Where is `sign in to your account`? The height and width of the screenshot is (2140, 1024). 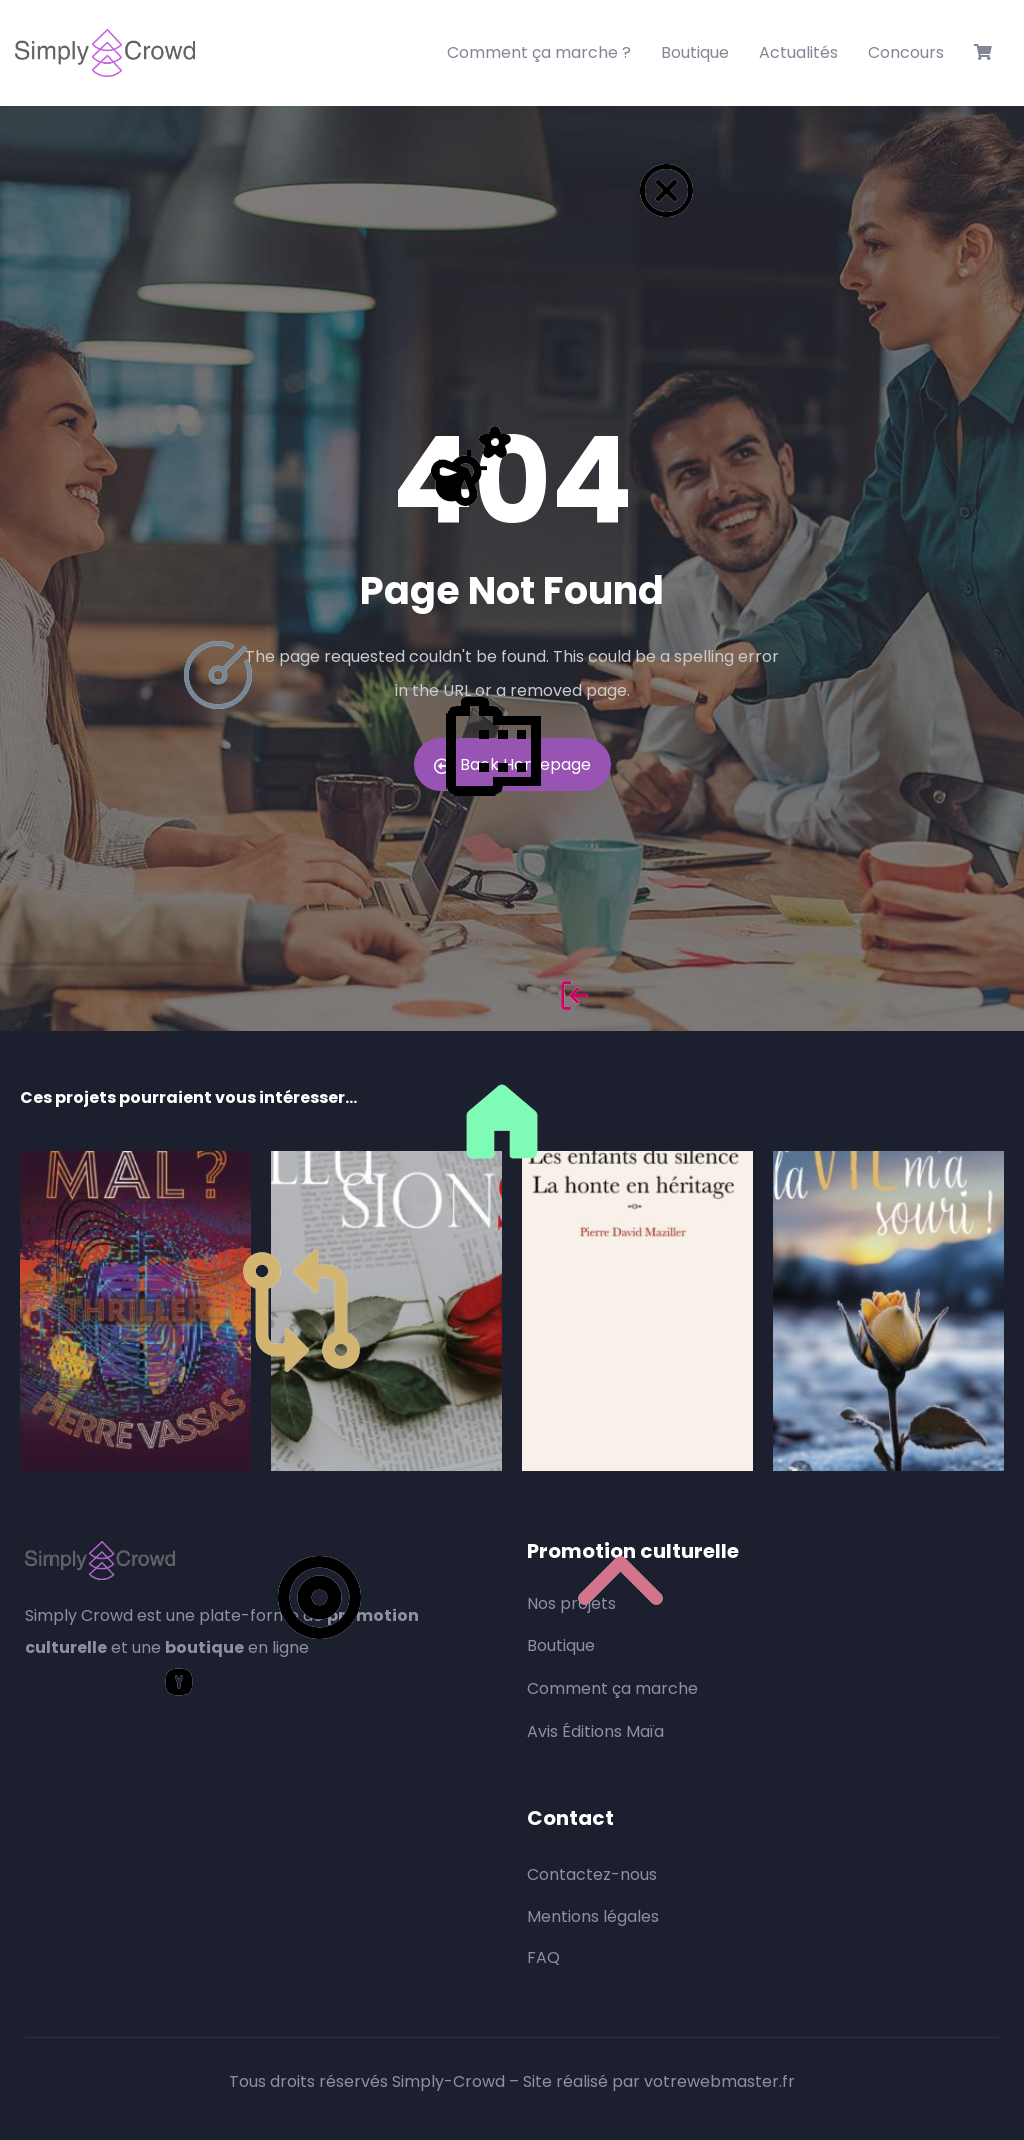 sign in to your account is located at coordinates (573, 995).